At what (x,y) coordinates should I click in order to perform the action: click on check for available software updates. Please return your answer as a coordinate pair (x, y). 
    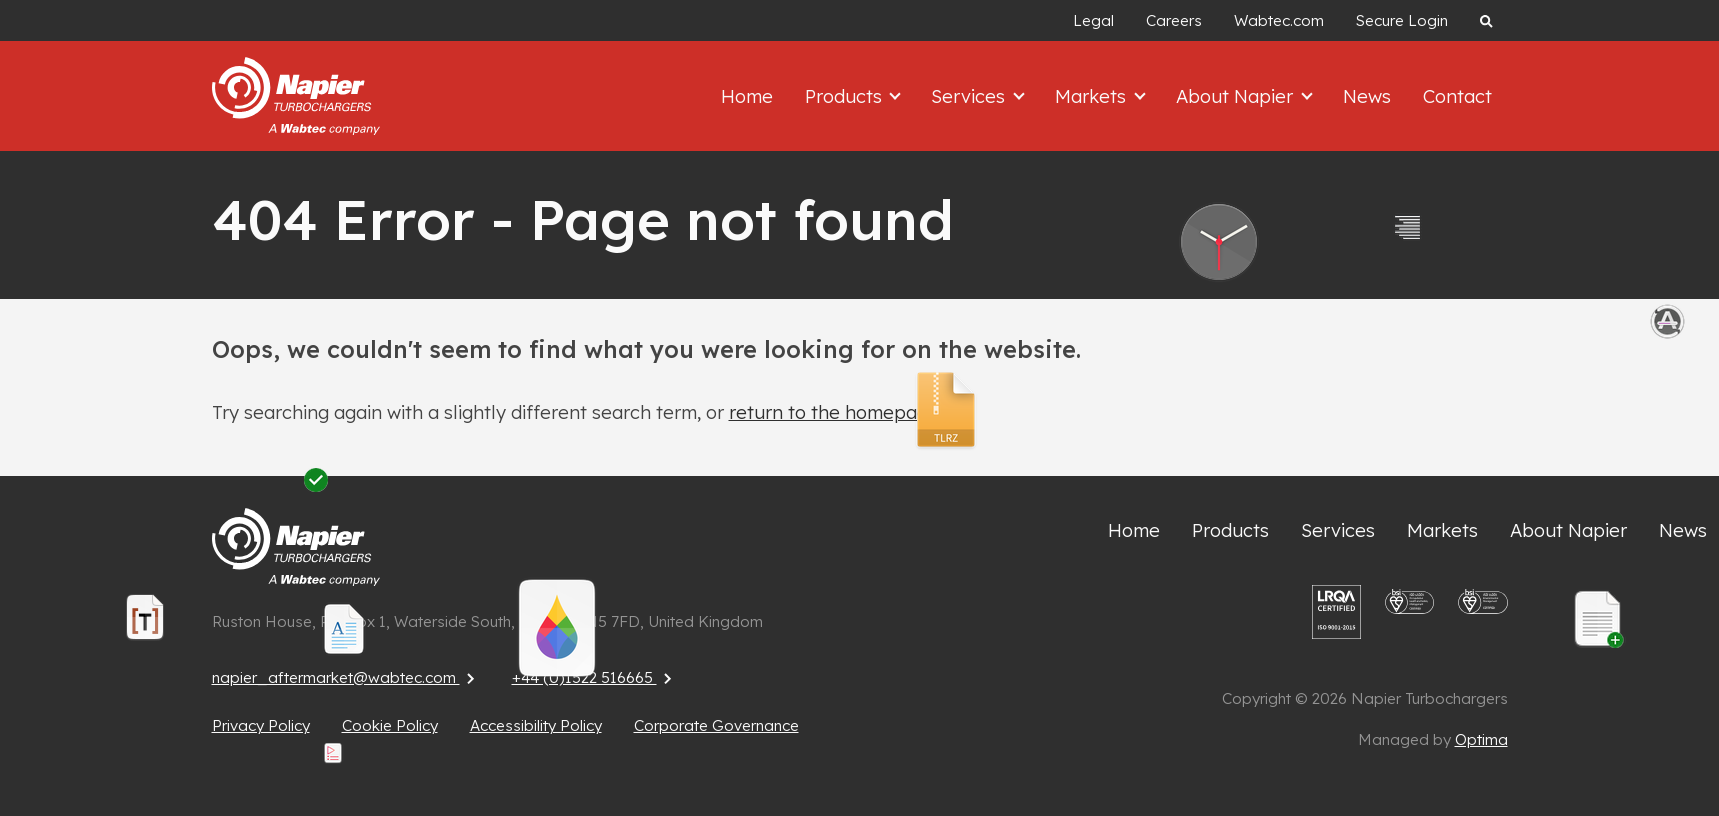
    Looking at the image, I should click on (1667, 321).